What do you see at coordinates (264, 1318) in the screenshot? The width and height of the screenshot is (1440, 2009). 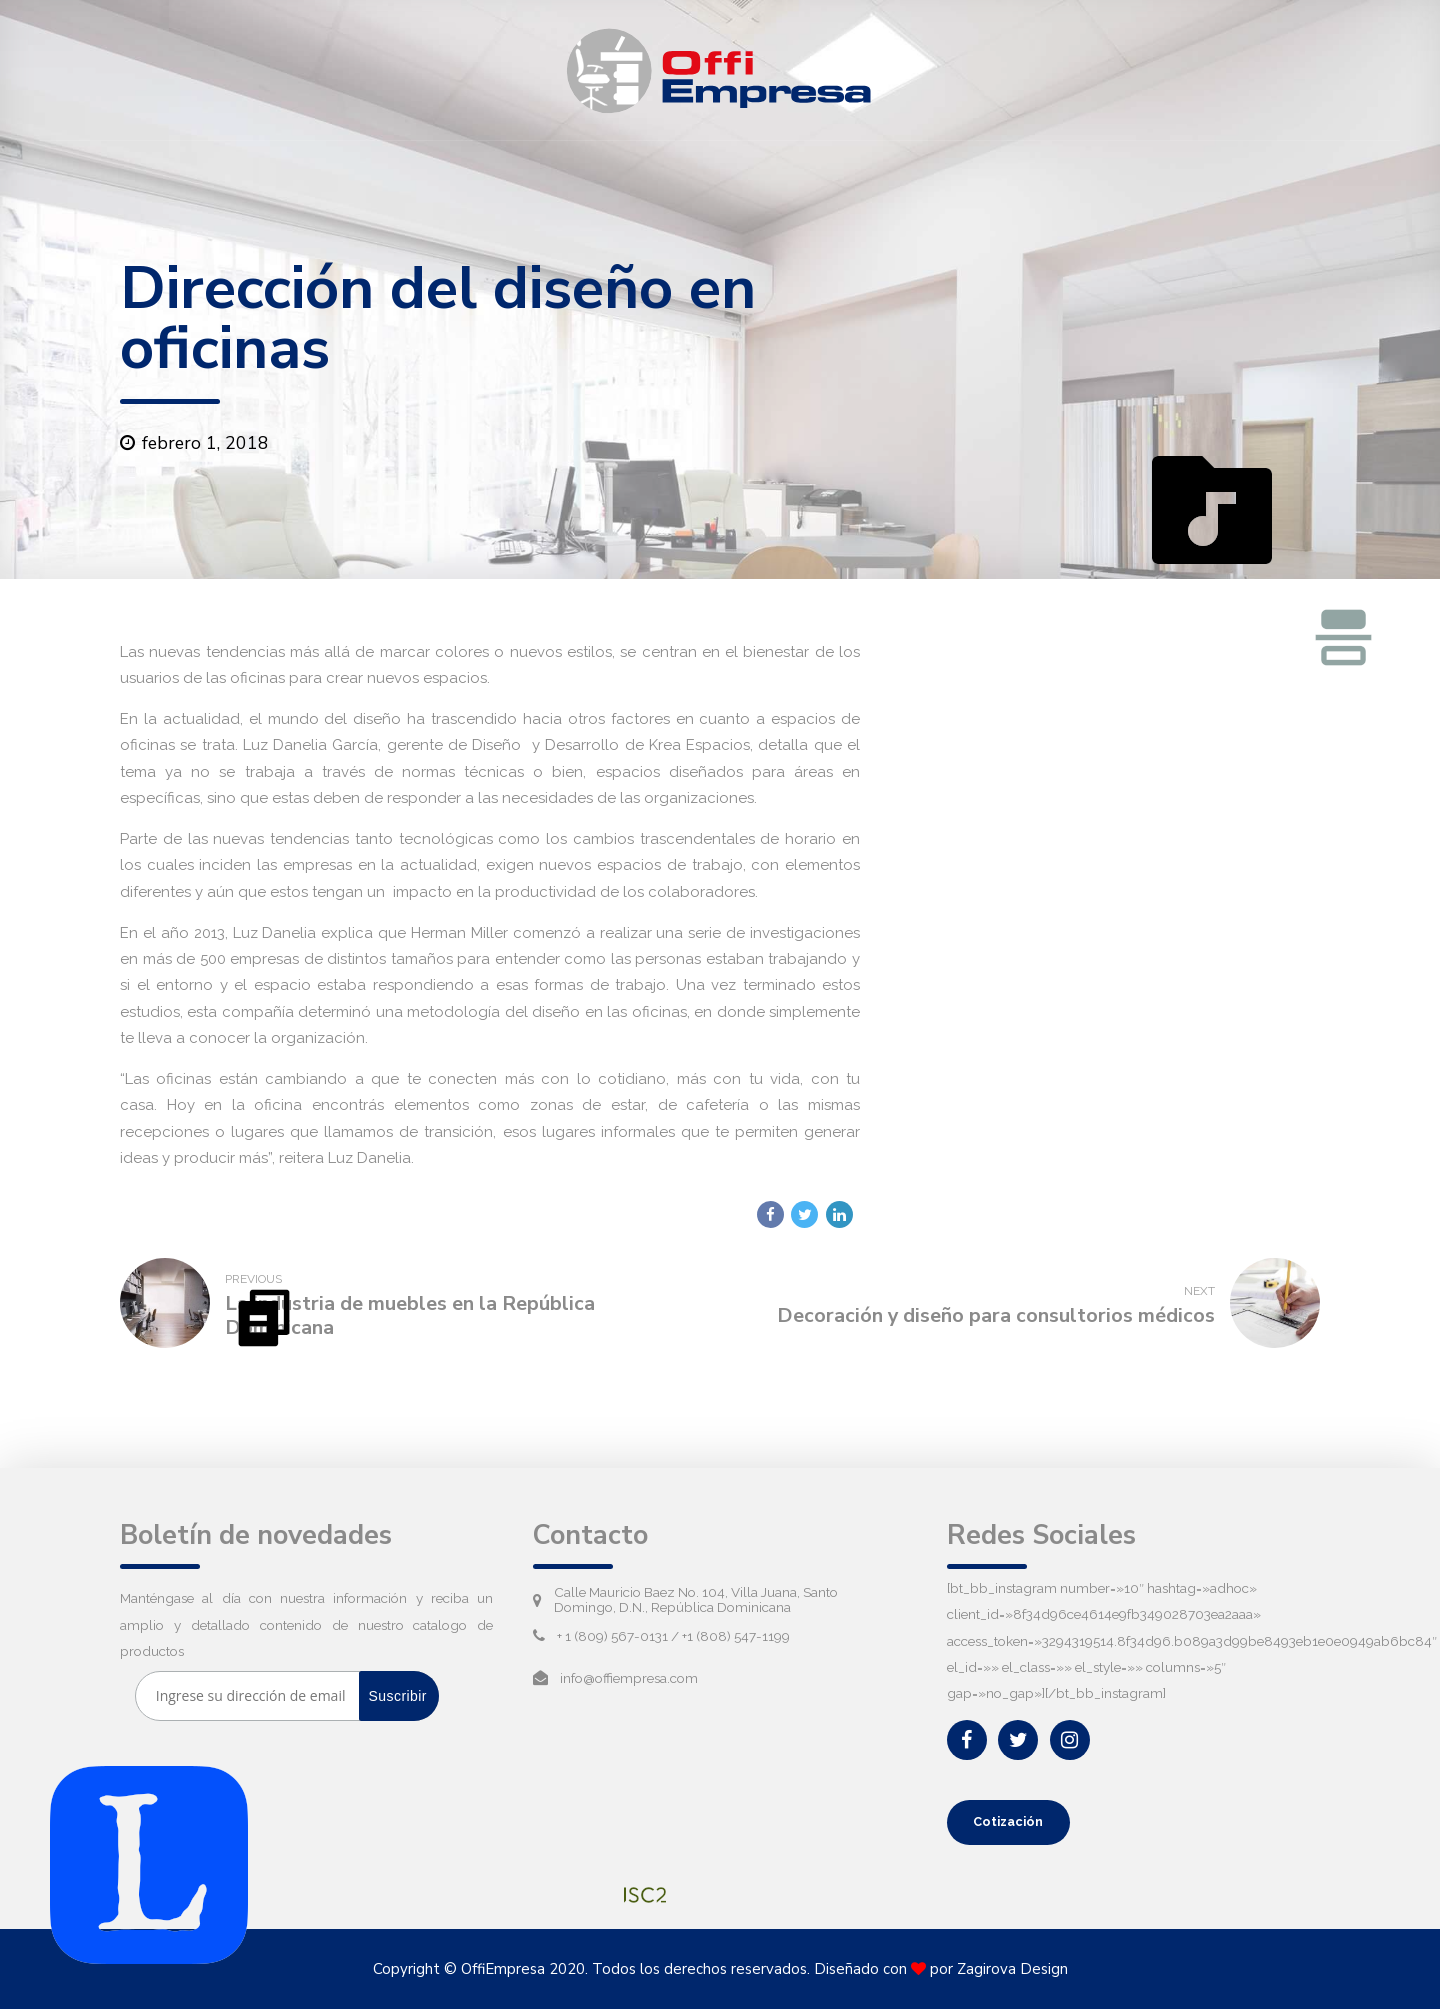 I see `copy file to clipboard` at bounding box center [264, 1318].